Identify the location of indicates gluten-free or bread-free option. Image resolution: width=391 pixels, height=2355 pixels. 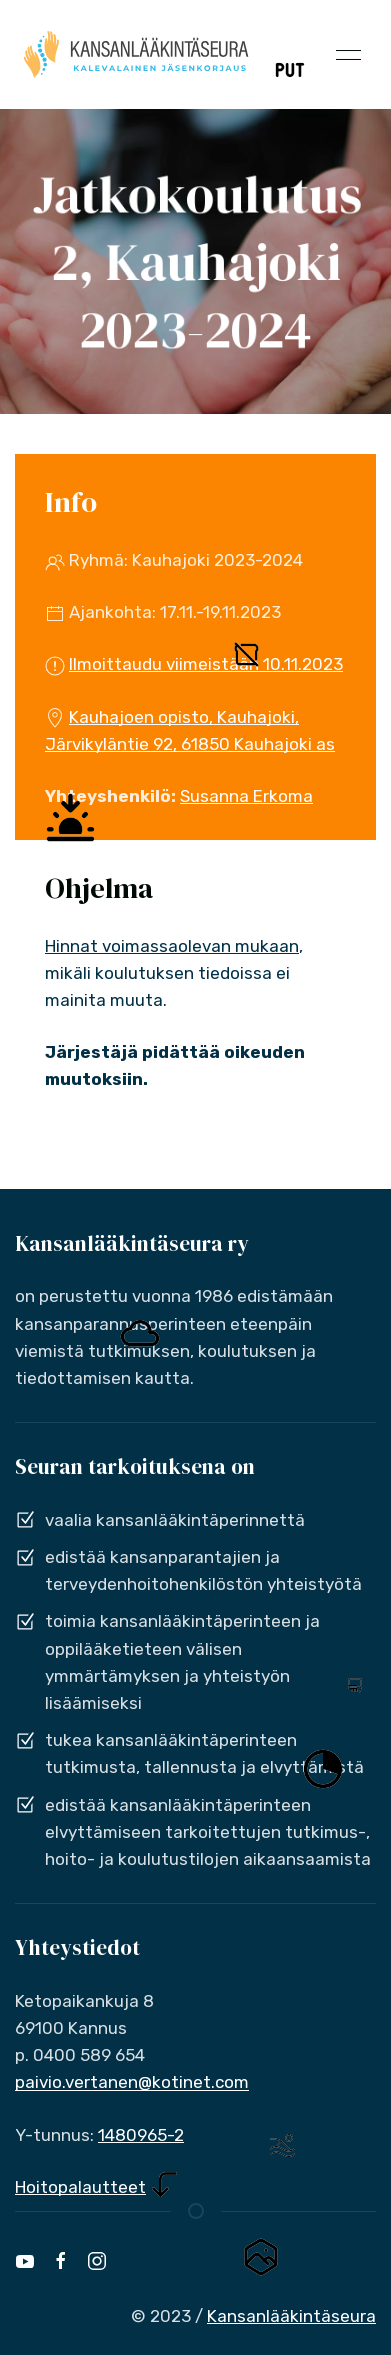
(246, 654).